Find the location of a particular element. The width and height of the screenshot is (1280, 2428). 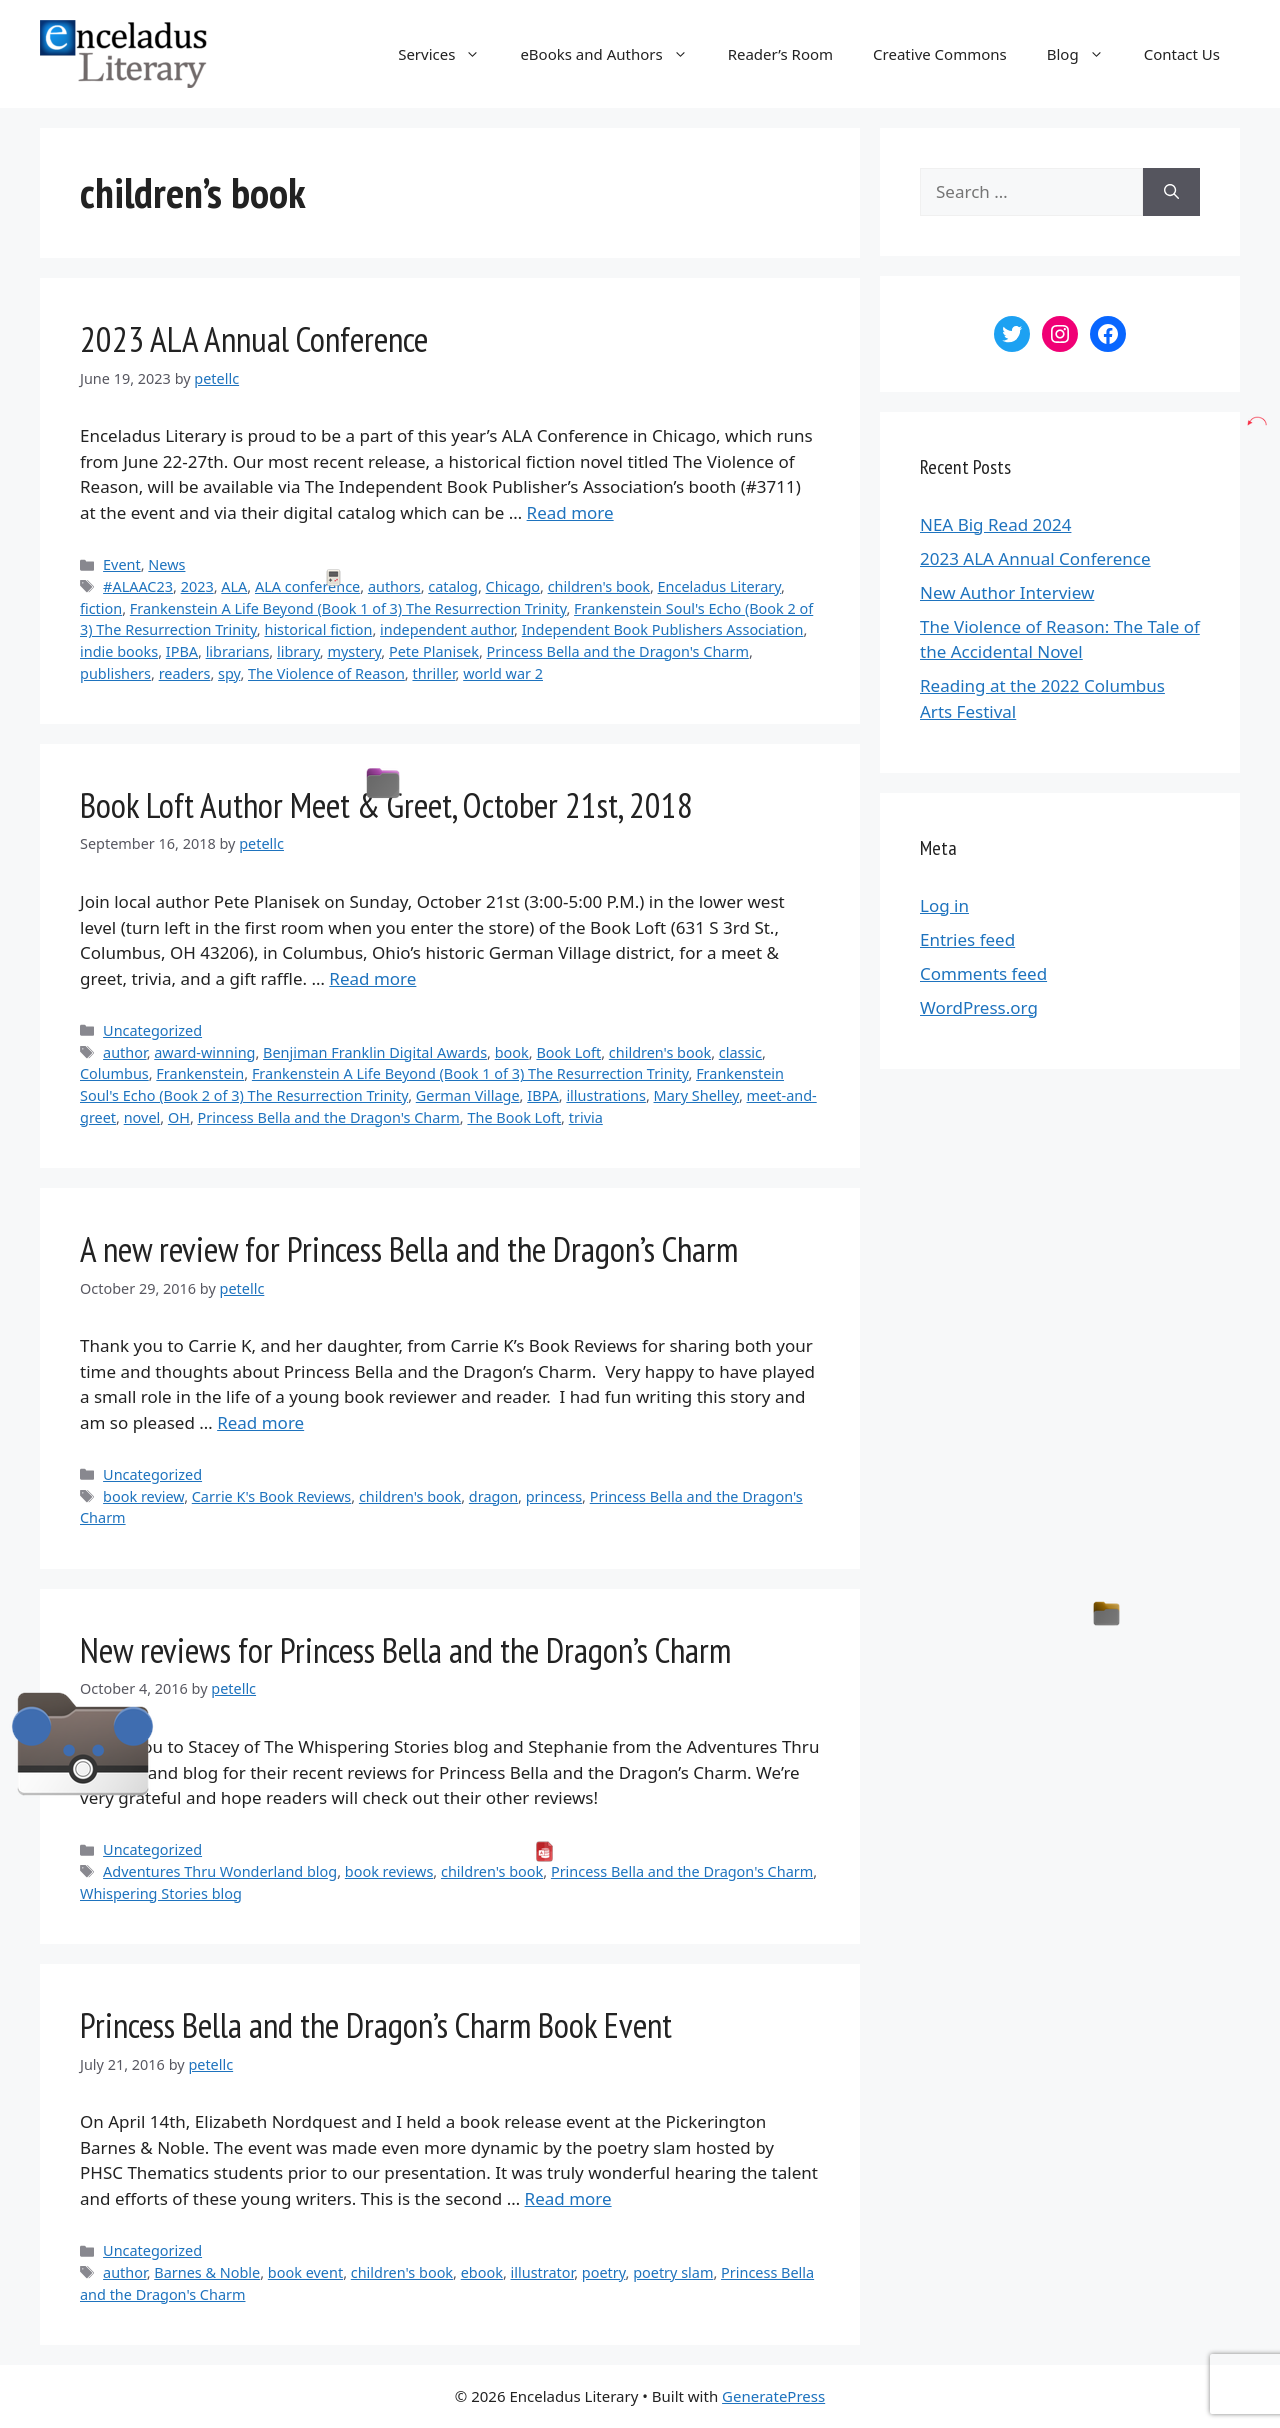

undo the last action is located at coordinates (1257, 421).